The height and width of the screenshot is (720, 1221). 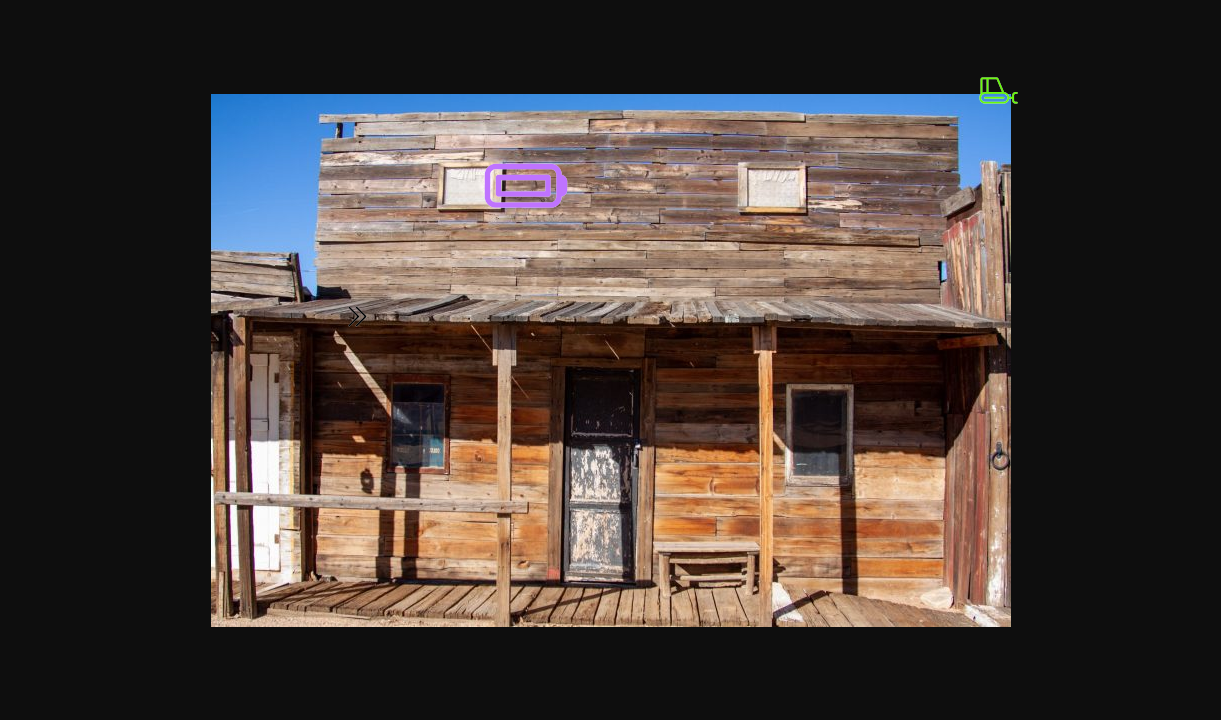 I want to click on indicates battery is fully charged, so click(x=526, y=183).